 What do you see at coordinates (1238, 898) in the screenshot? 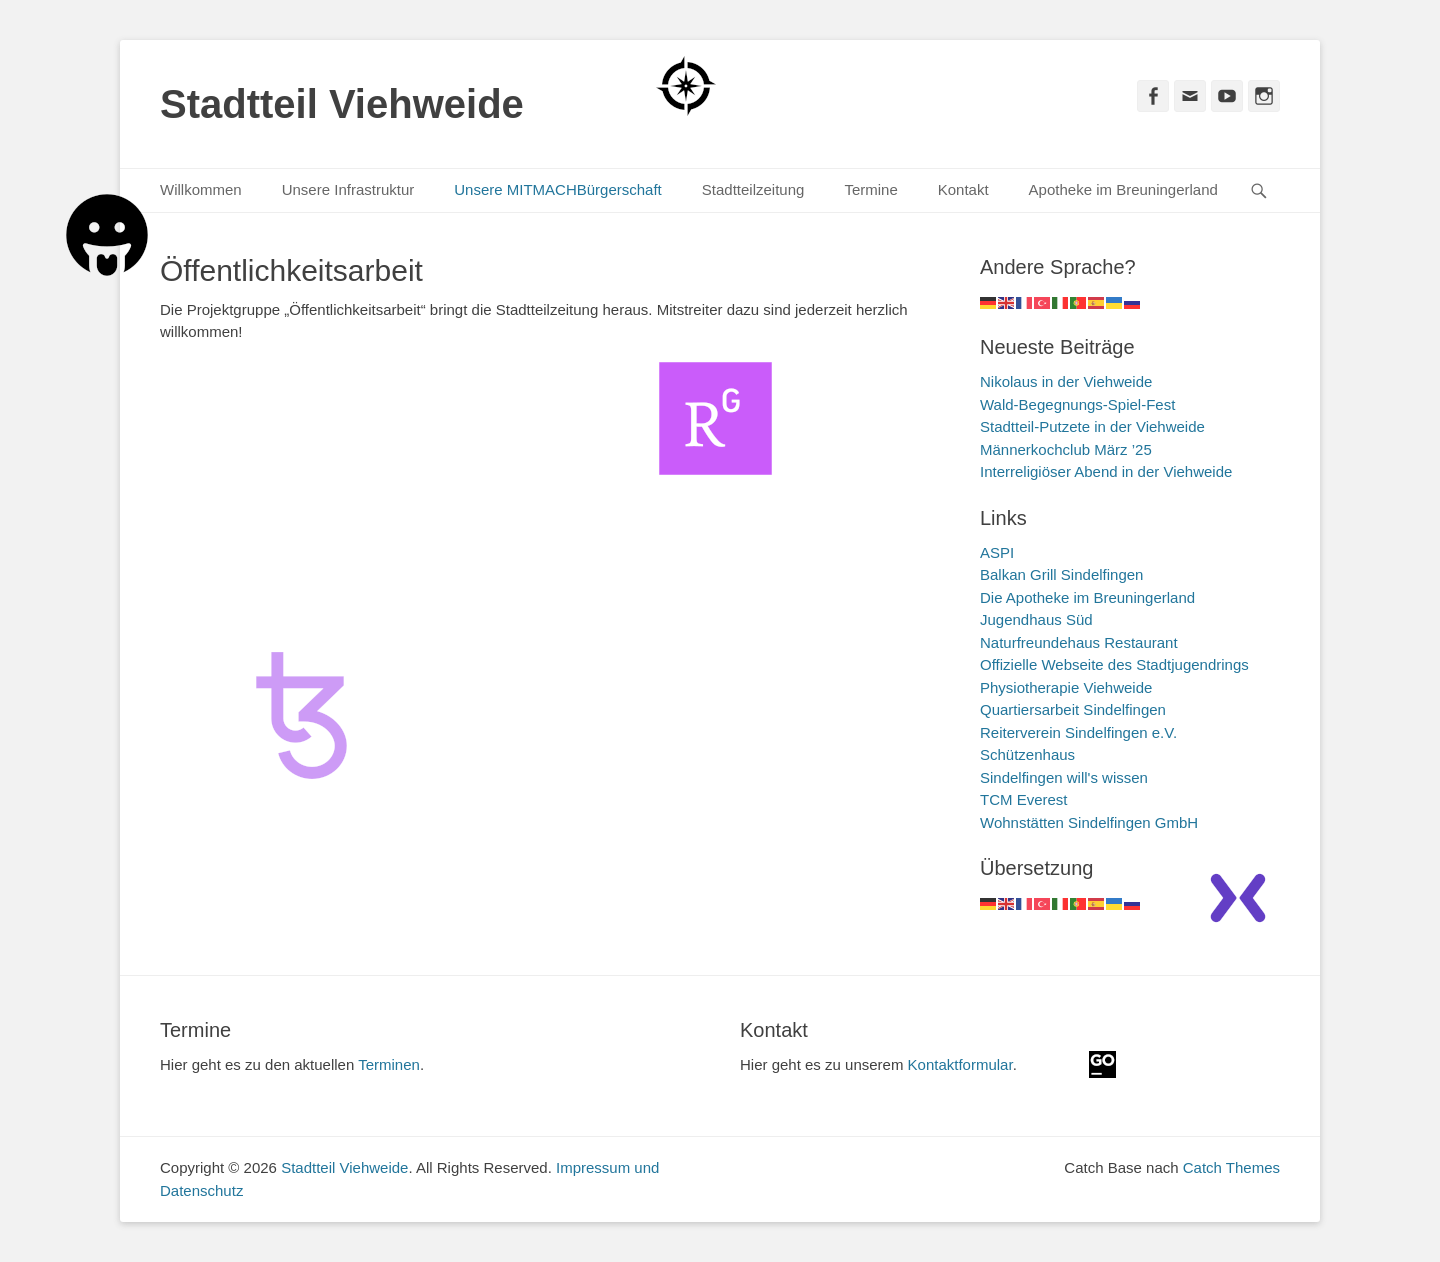
I see `mixer streaming platform logo` at bounding box center [1238, 898].